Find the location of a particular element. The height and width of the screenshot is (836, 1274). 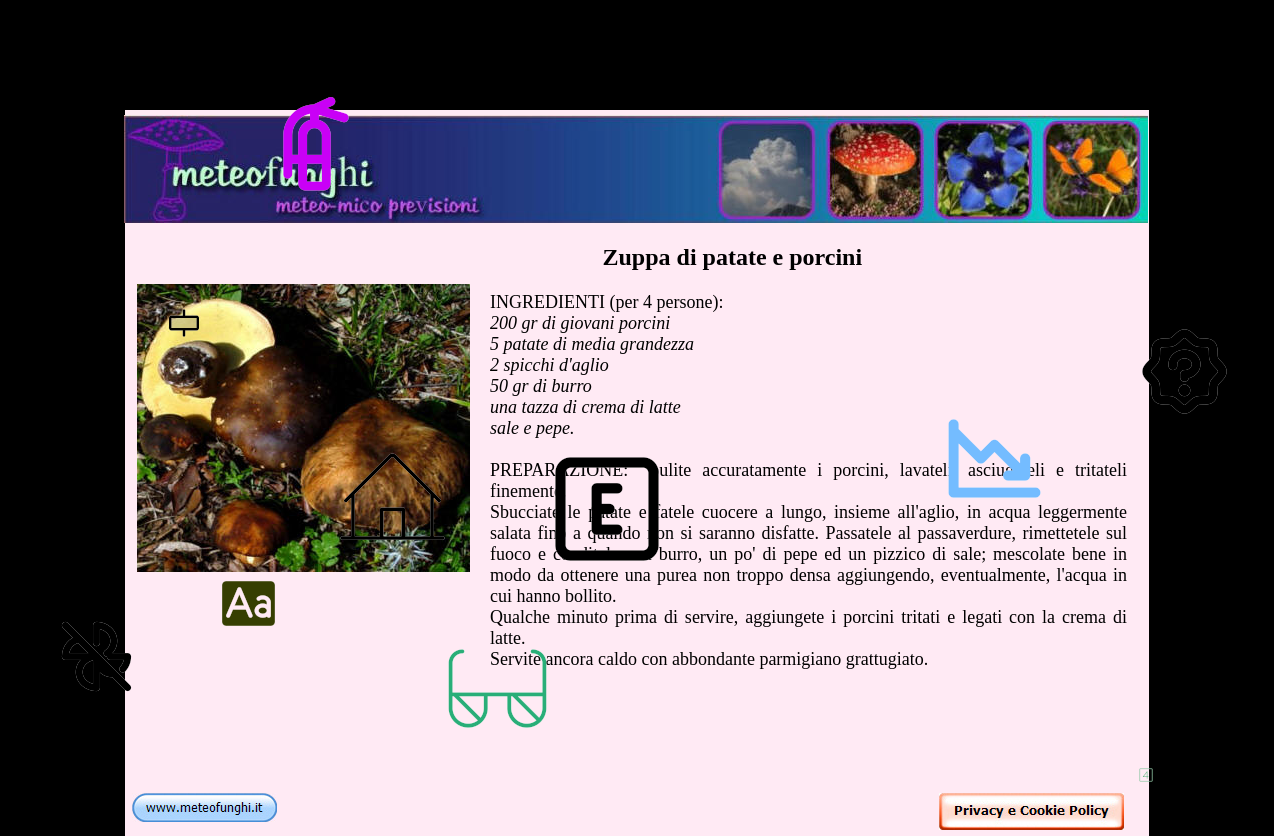

toggle summer or vacation mode is located at coordinates (497, 690).